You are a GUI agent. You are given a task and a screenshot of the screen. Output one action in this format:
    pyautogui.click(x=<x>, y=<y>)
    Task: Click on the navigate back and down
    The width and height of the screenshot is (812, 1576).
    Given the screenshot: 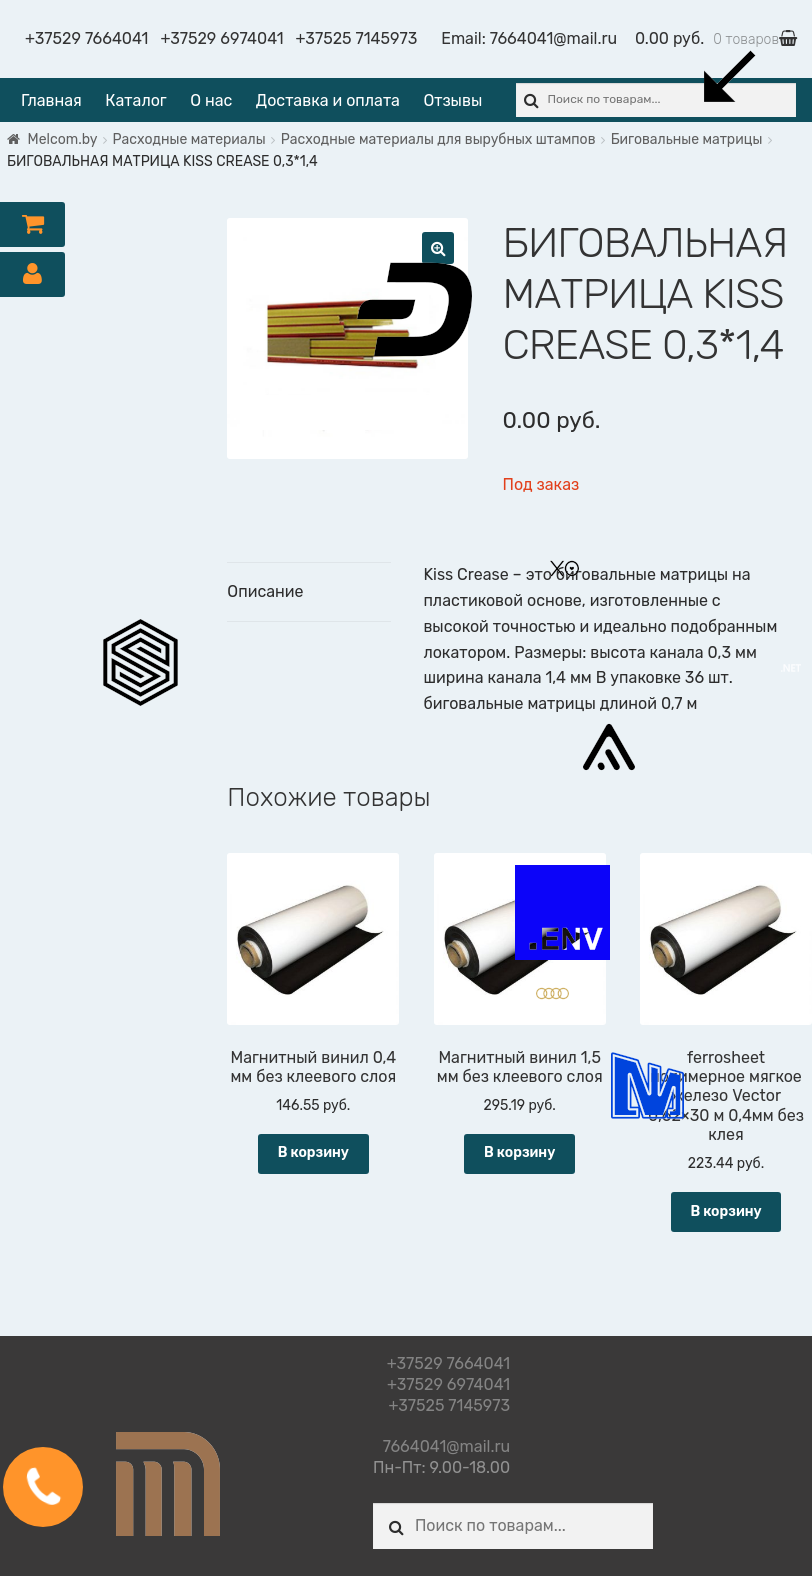 What is the action you would take?
    pyautogui.click(x=728, y=77)
    